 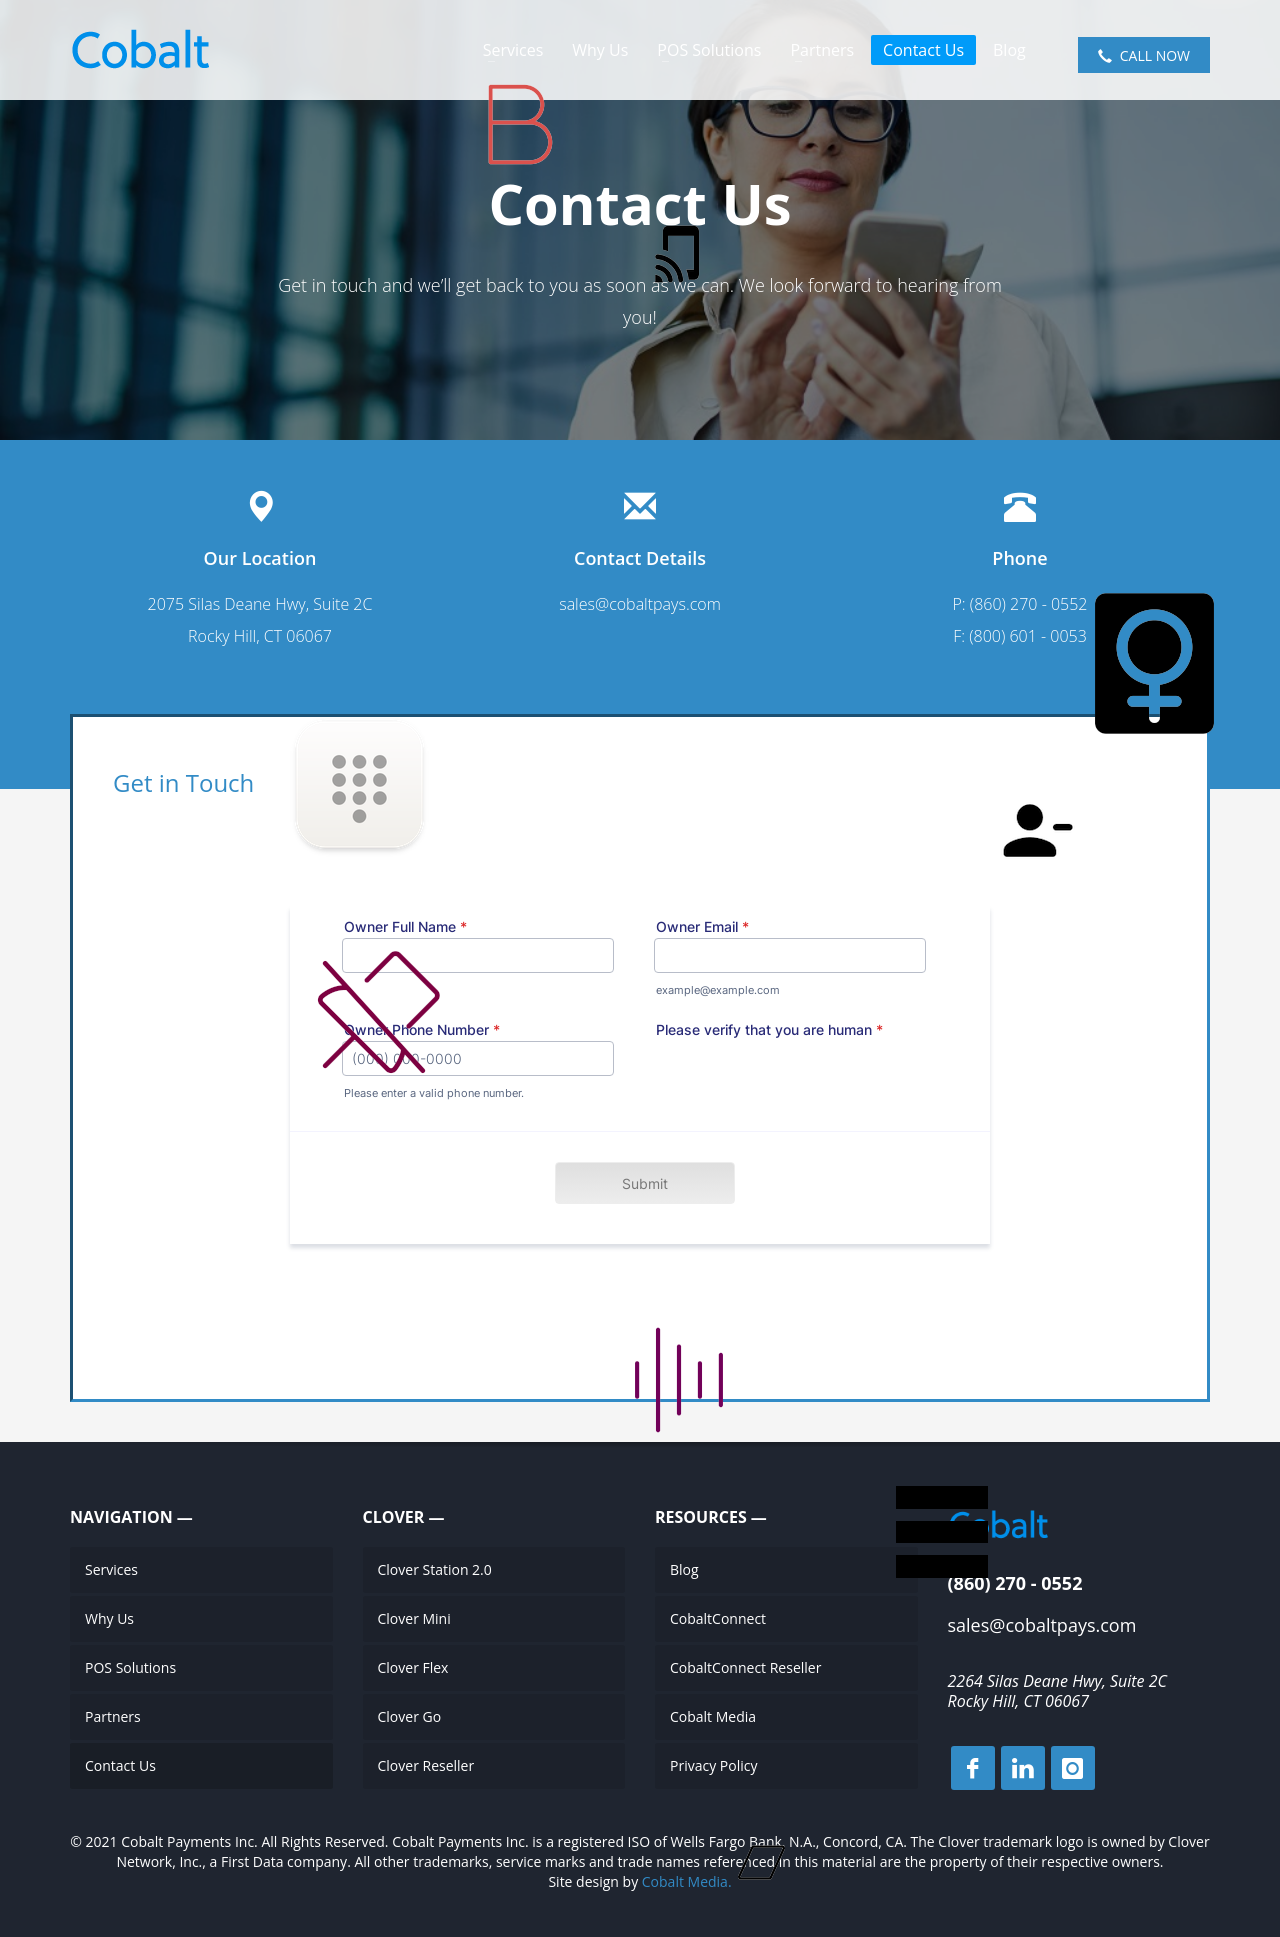 What do you see at coordinates (359, 784) in the screenshot?
I see `open the phone dialpad` at bounding box center [359, 784].